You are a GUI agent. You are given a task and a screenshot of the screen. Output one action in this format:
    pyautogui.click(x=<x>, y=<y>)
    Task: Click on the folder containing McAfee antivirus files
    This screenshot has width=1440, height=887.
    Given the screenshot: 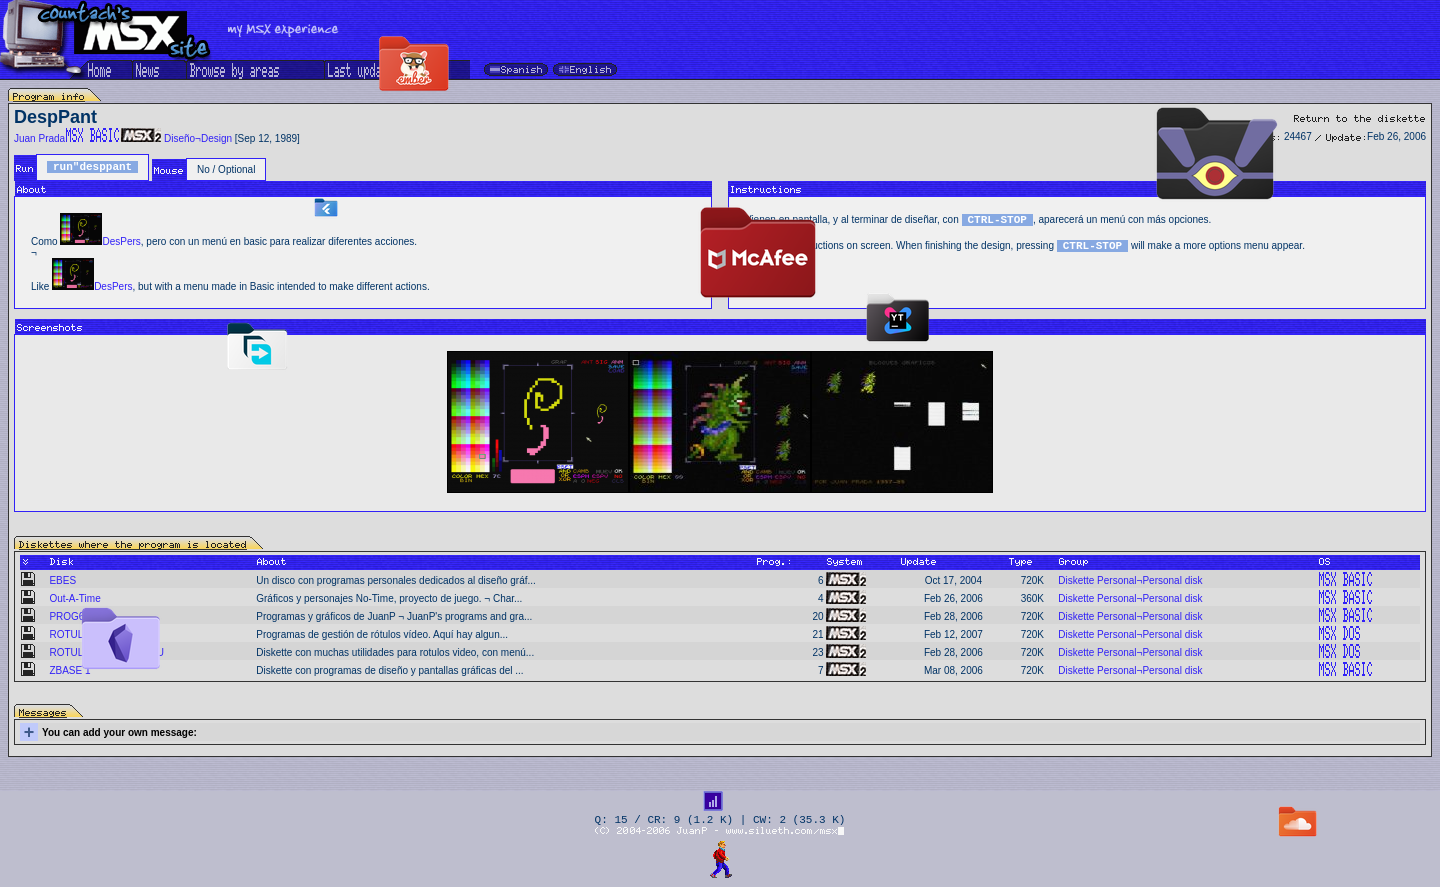 What is the action you would take?
    pyautogui.click(x=757, y=255)
    